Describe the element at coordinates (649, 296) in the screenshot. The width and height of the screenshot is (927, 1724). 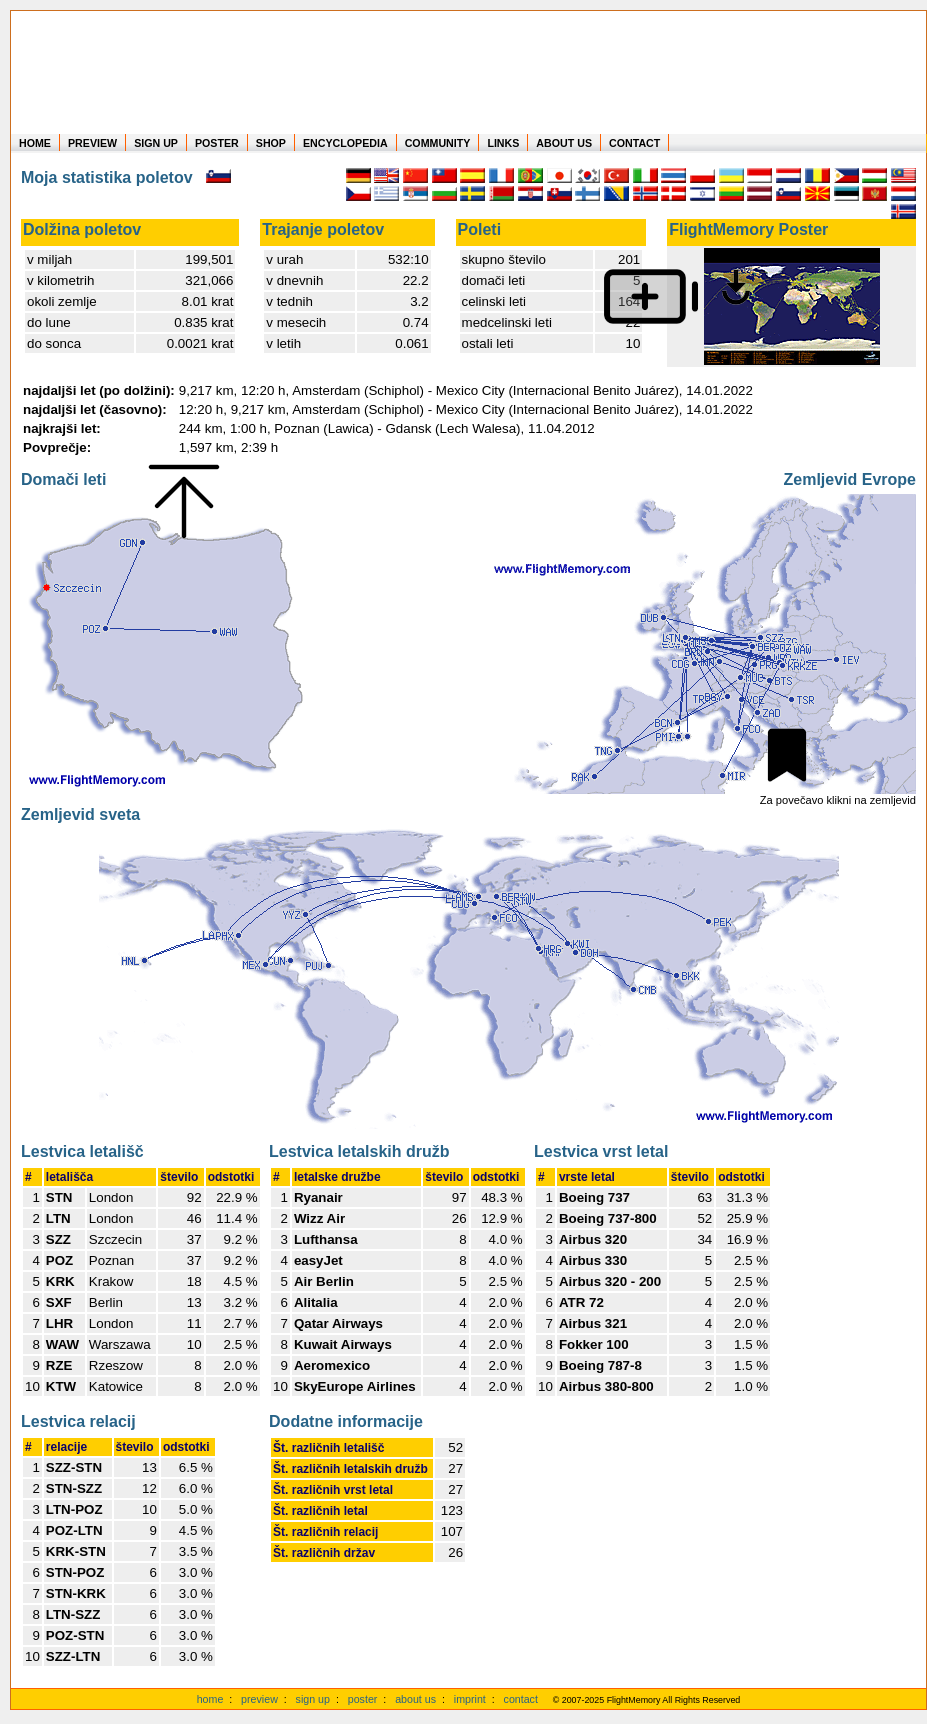
I see `add or extend battery life` at that location.